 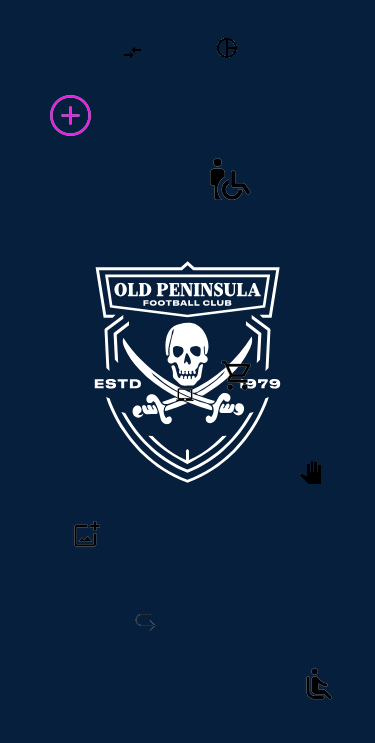 I want to click on add a new photo to the gallery, so click(x=86, y=534).